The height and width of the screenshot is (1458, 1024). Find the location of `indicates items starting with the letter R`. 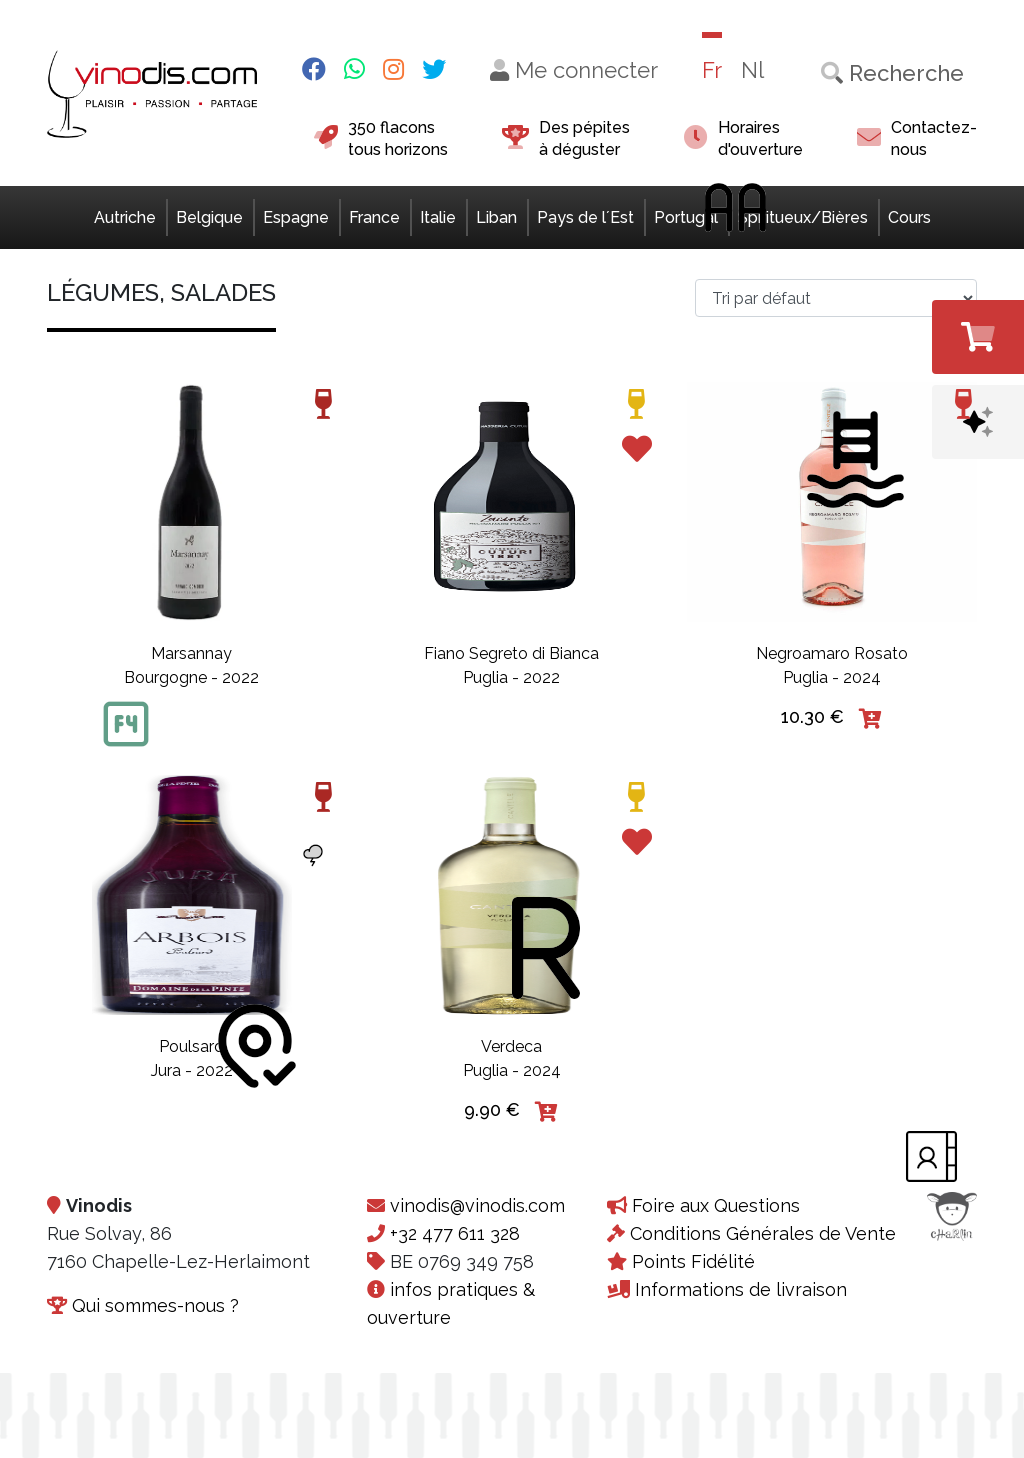

indicates items starting with the letter R is located at coordinates (546, 948).